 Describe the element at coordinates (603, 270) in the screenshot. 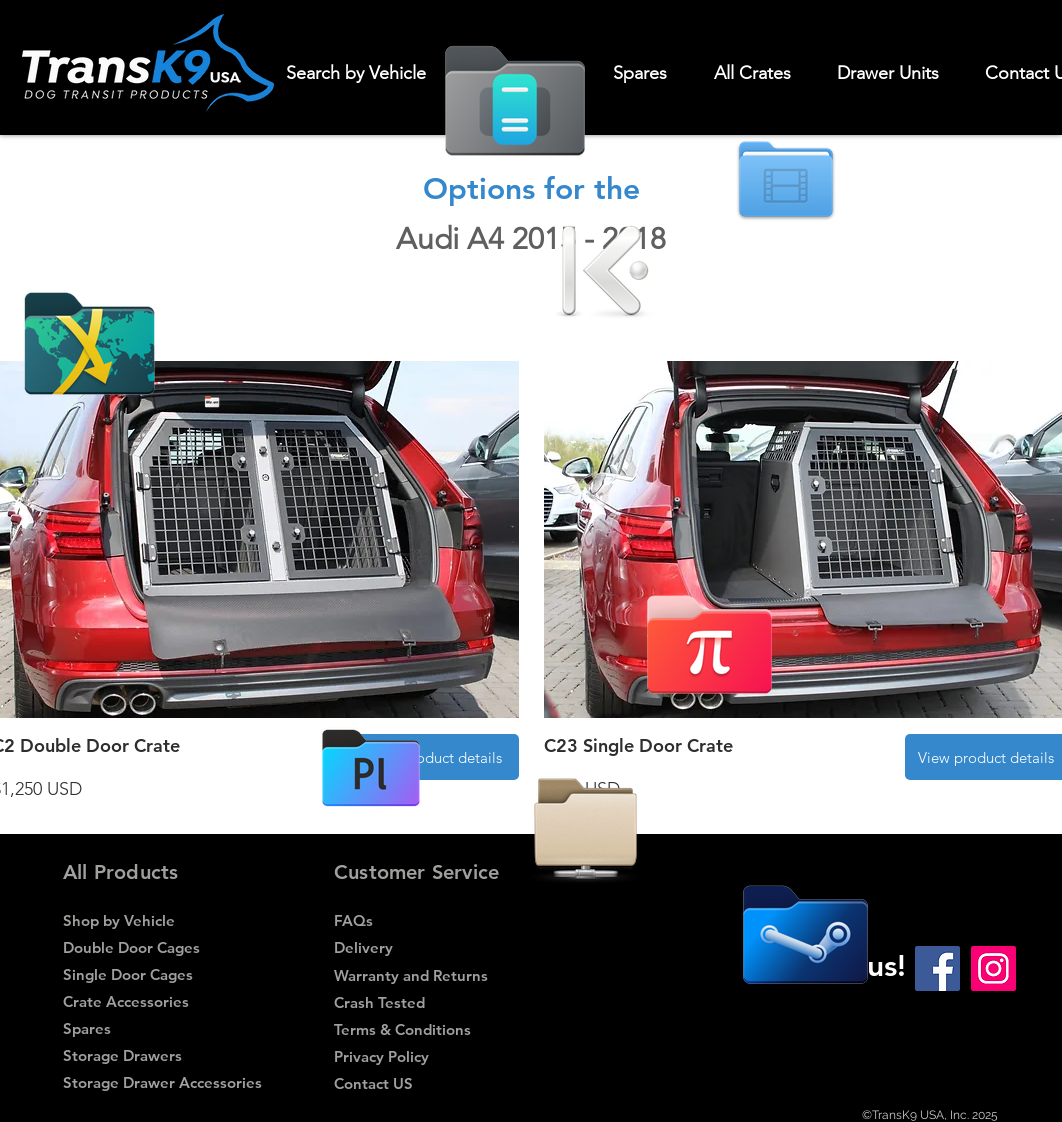

I see `go to the first item in a list or sequence` at that location.